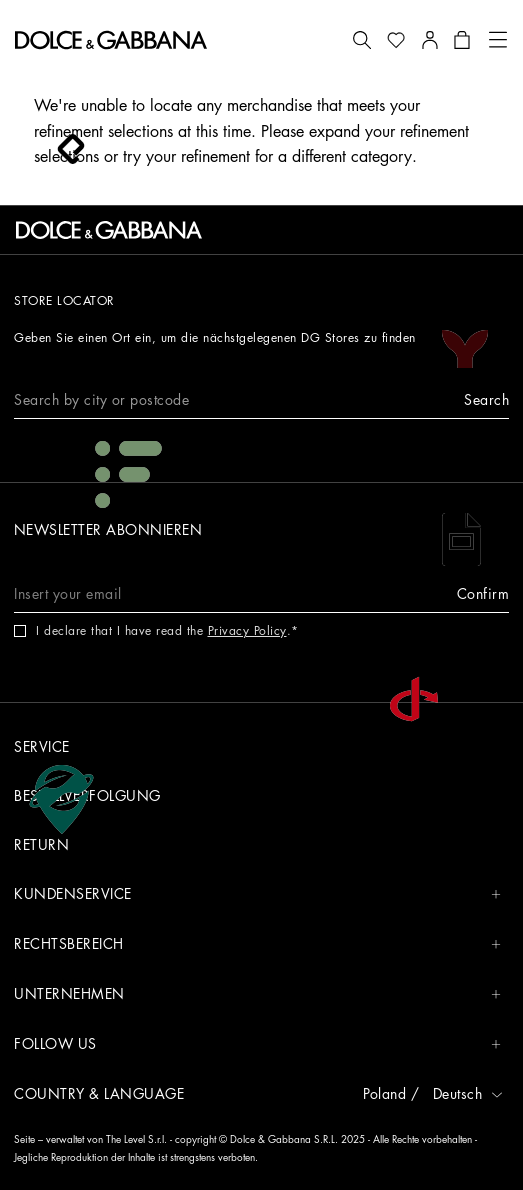  What do you see at coordinates (465, 349) in the screenshot?
I see `open Mermaid diagramming tool` at bounding box center [465, 349].